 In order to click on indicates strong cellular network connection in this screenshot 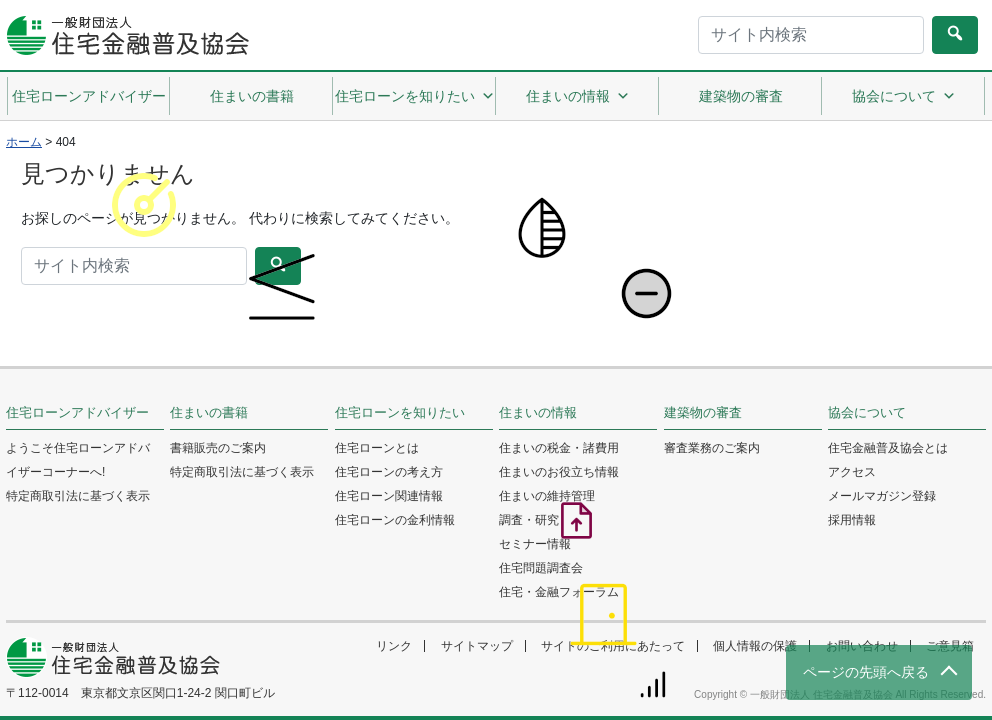, I will do `click(658, 683)`.